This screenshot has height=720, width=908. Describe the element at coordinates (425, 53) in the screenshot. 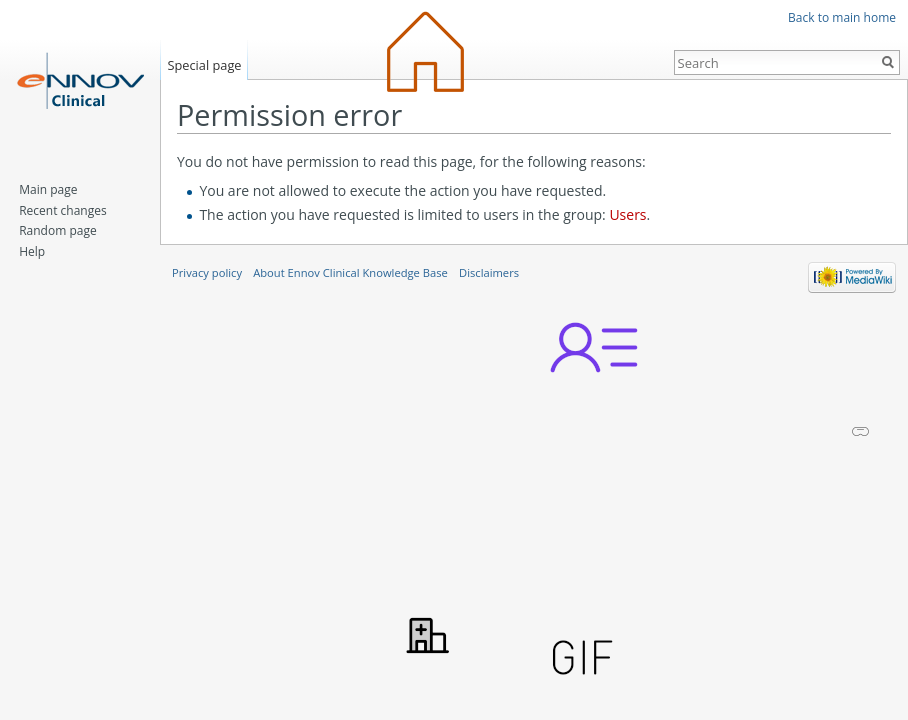

I see `navigate to home screen` at that location.